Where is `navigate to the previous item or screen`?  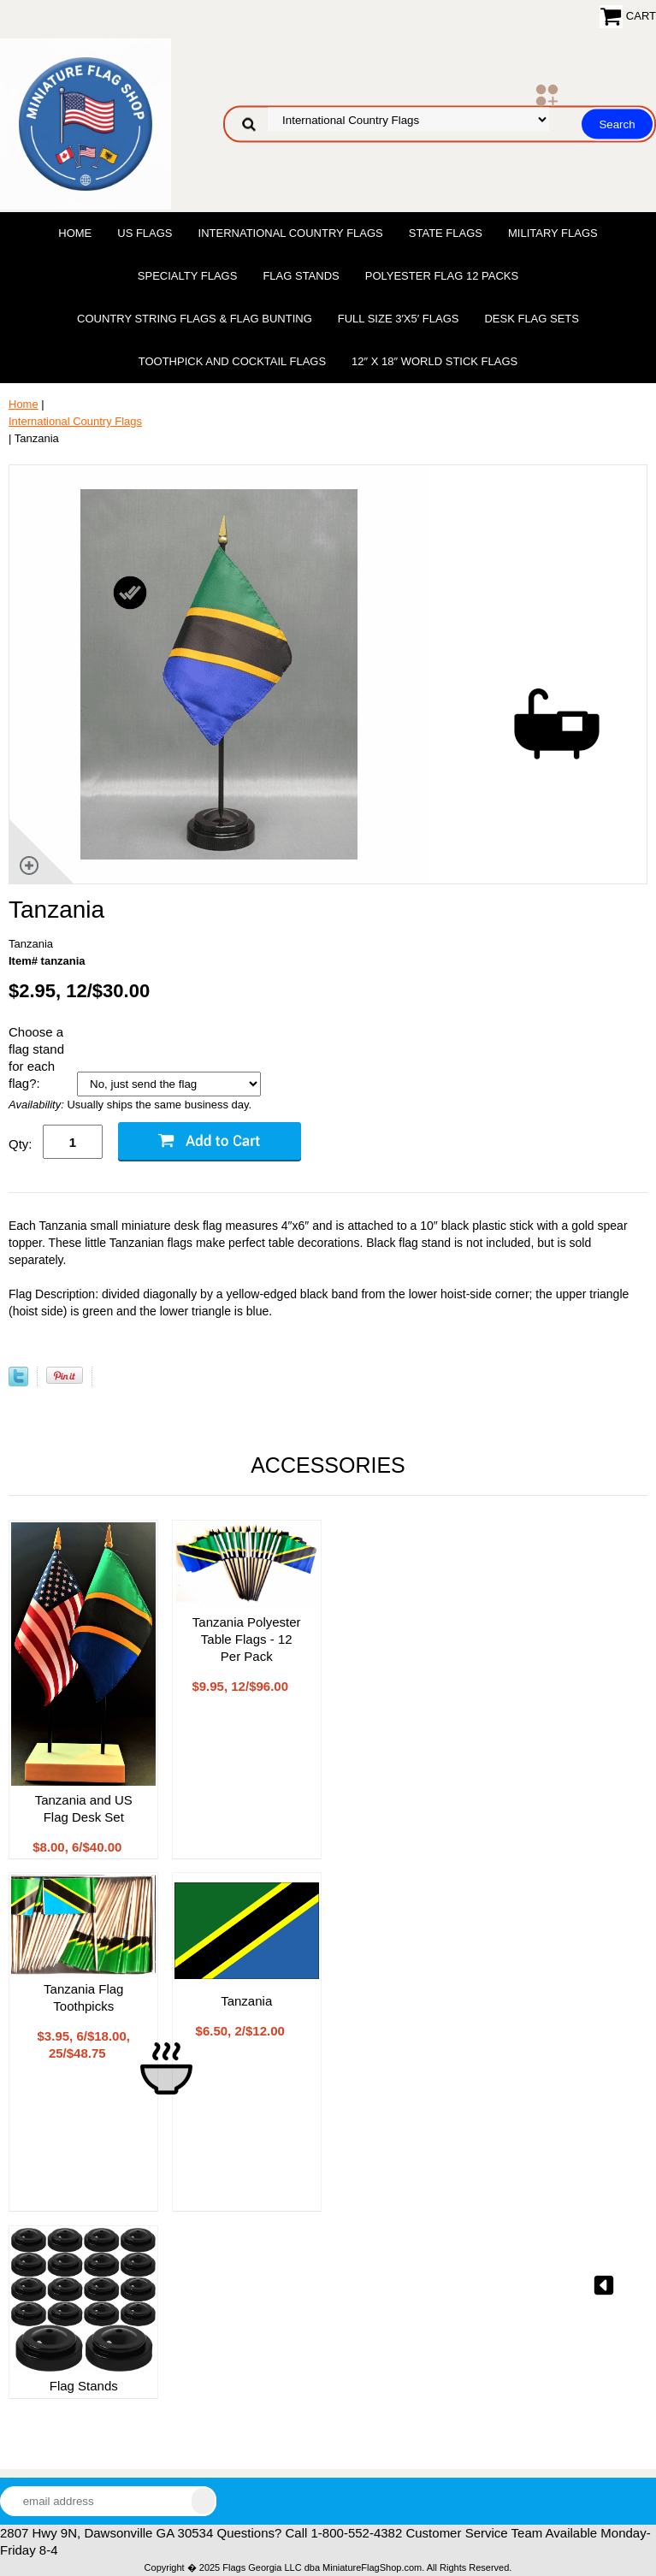 navigate to the previous item or screen is located at coordinates (604, 2285).